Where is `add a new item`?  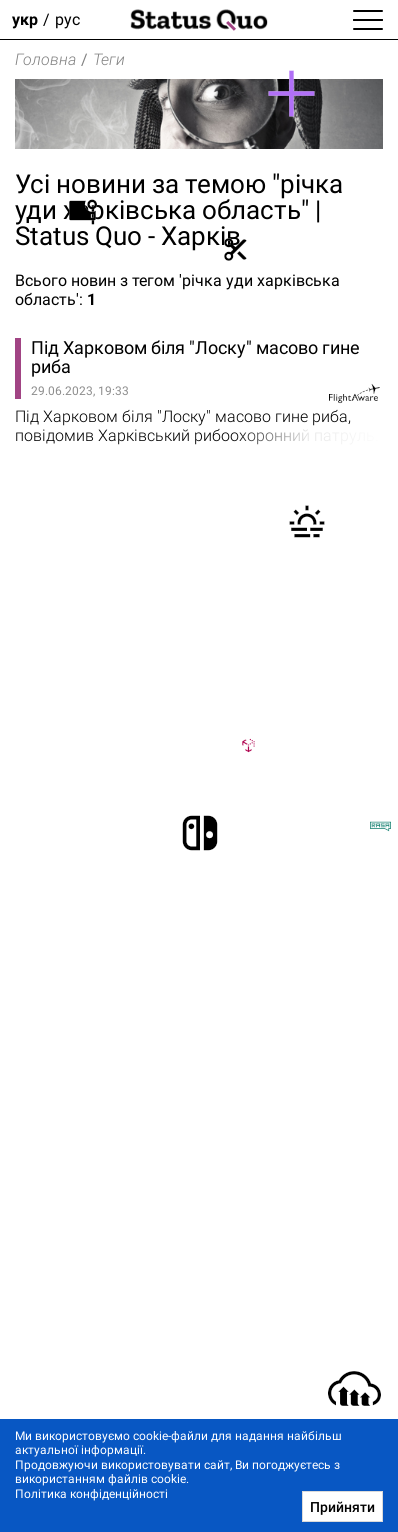
add a new item is located at coordinates (291, 93).